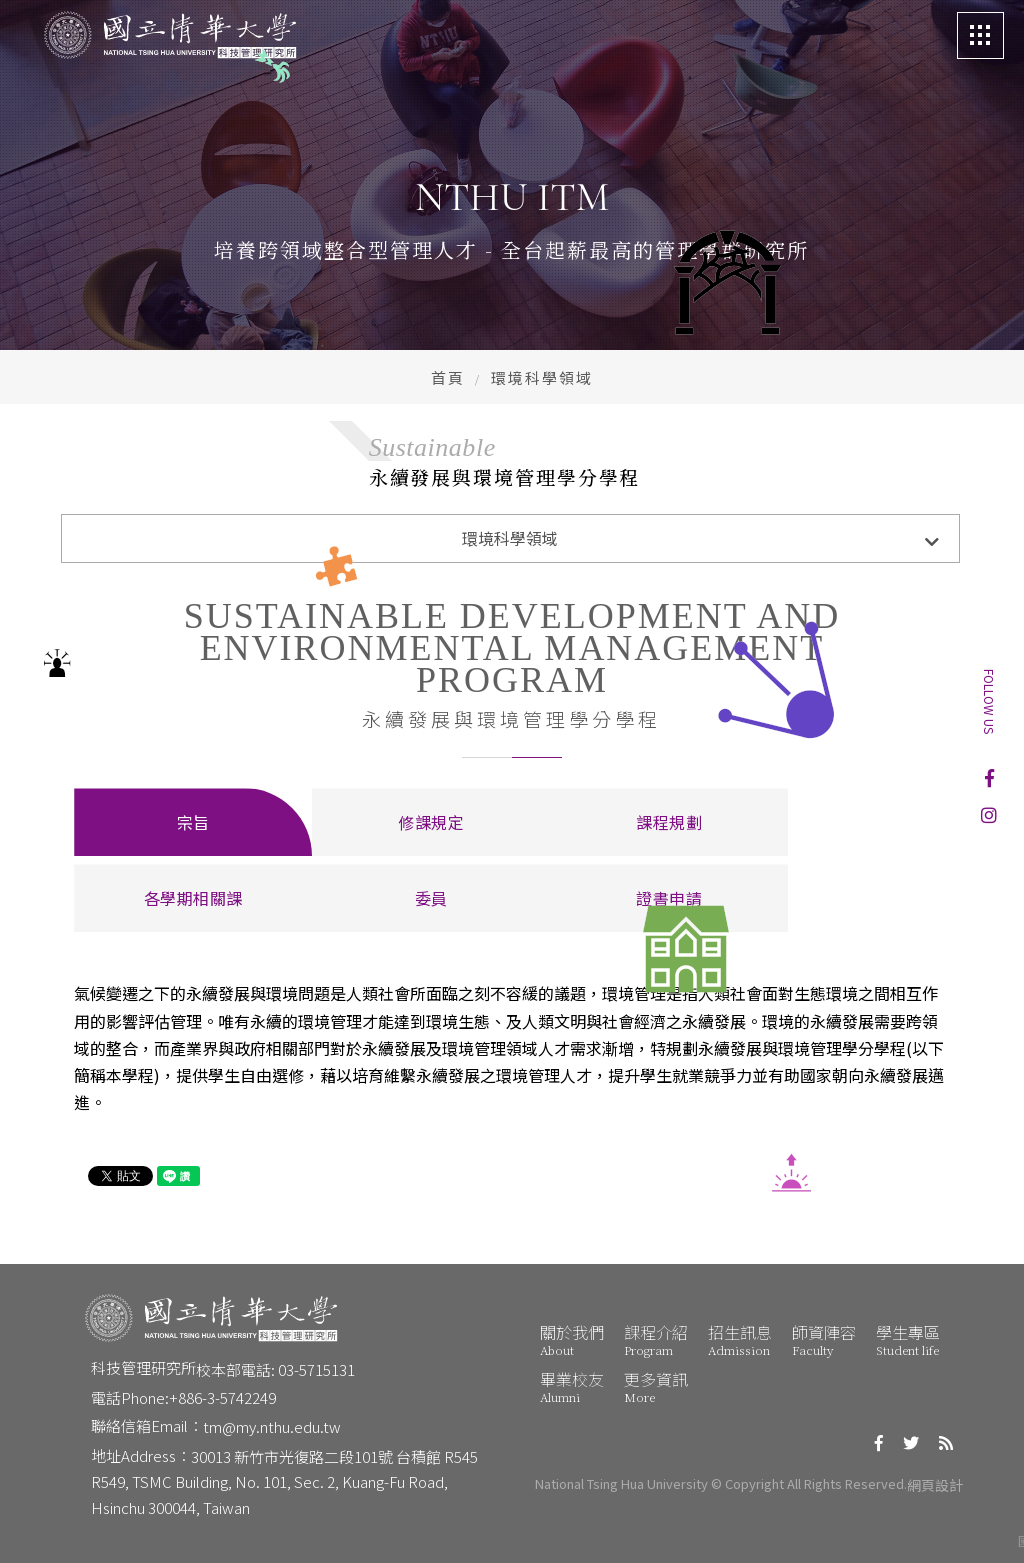 The width and height of the screenshot is (1024, 1563). Describe the element at coordinates (727, 282) in the screenshot. I see `enter a dungeon or underground area` at that location.